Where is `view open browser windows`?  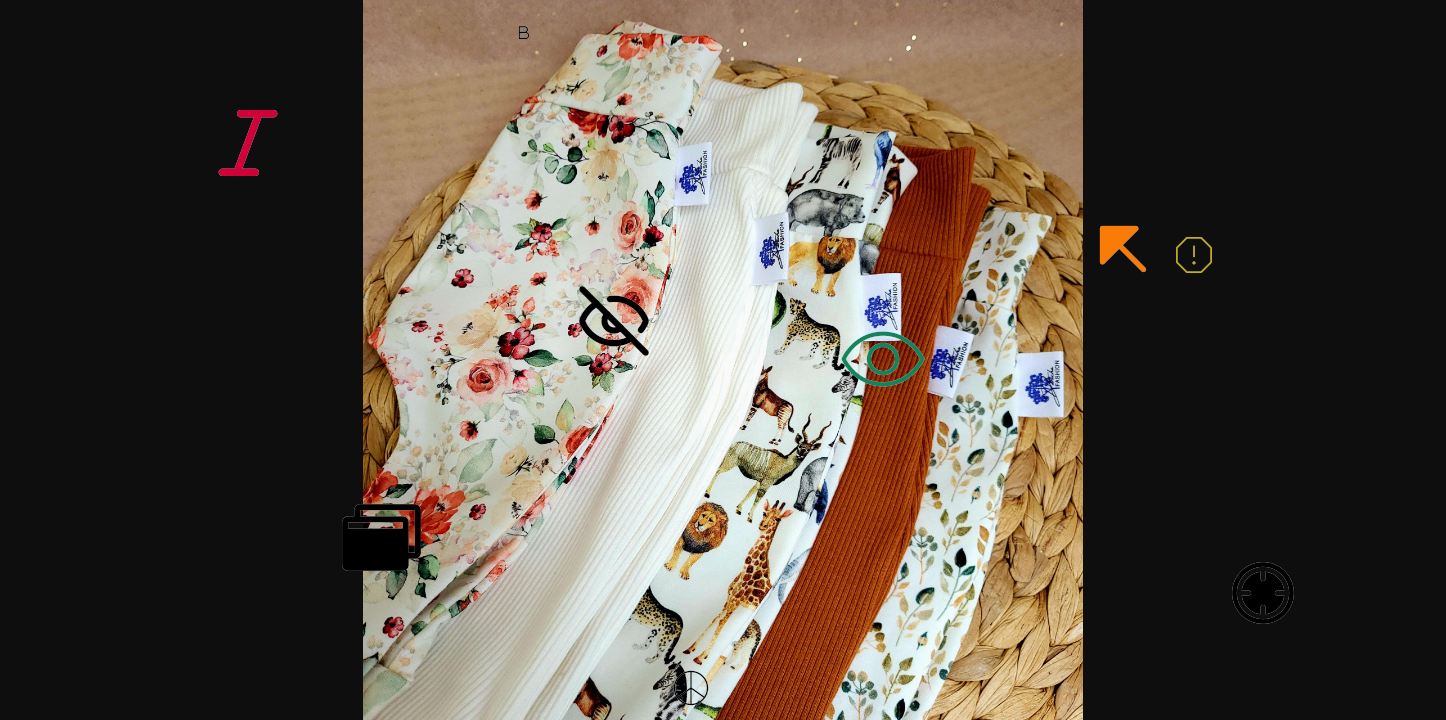 view open browser windows is located at coordinates (381, 537).